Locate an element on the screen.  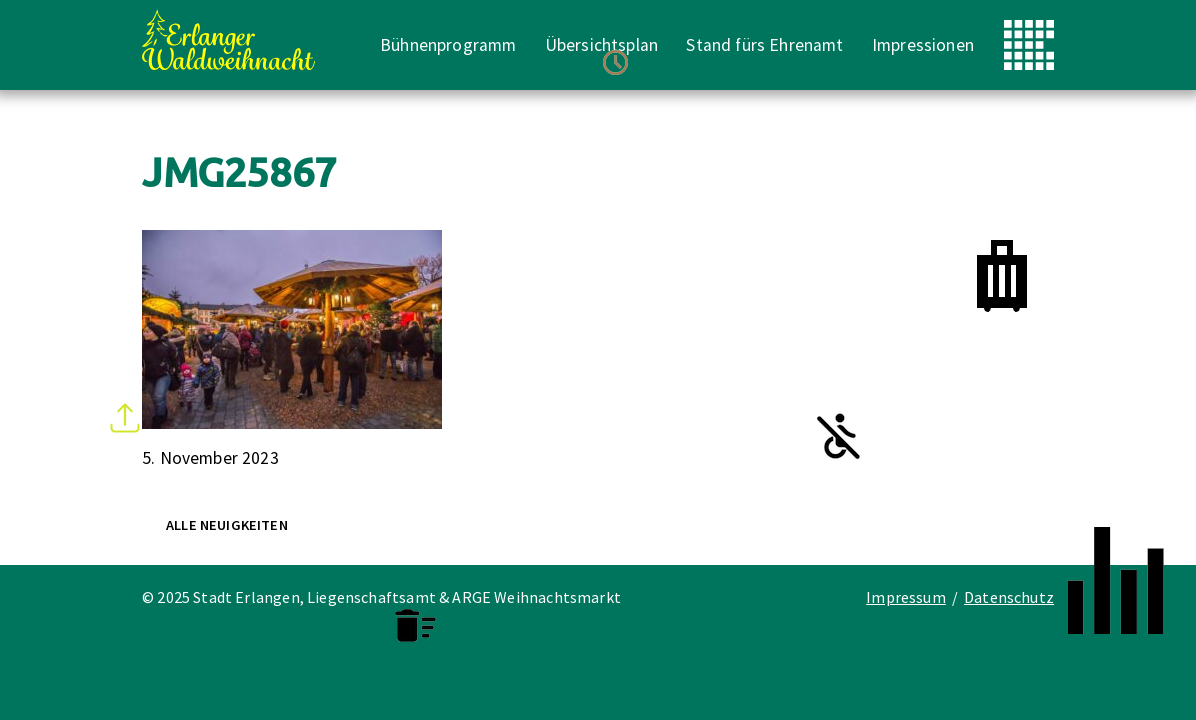
view analytics or statistics is located at coordinates (1115, 580).